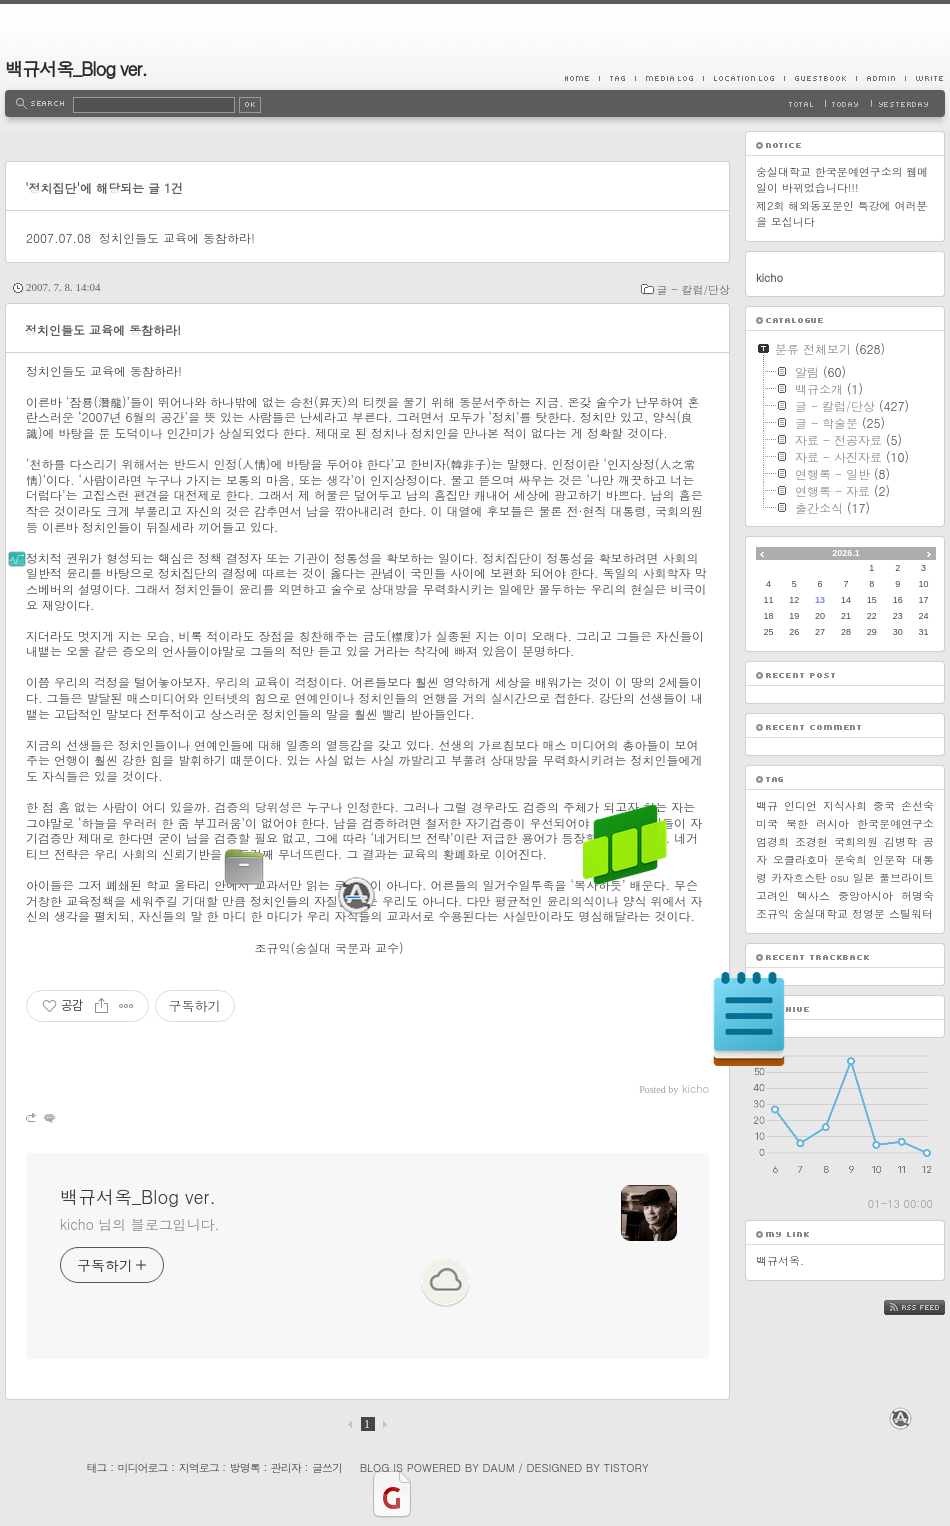 The image size is (950, 1526). I want to click on indicates file is synced with Dropbox cloud storage, so click(445, 1281).